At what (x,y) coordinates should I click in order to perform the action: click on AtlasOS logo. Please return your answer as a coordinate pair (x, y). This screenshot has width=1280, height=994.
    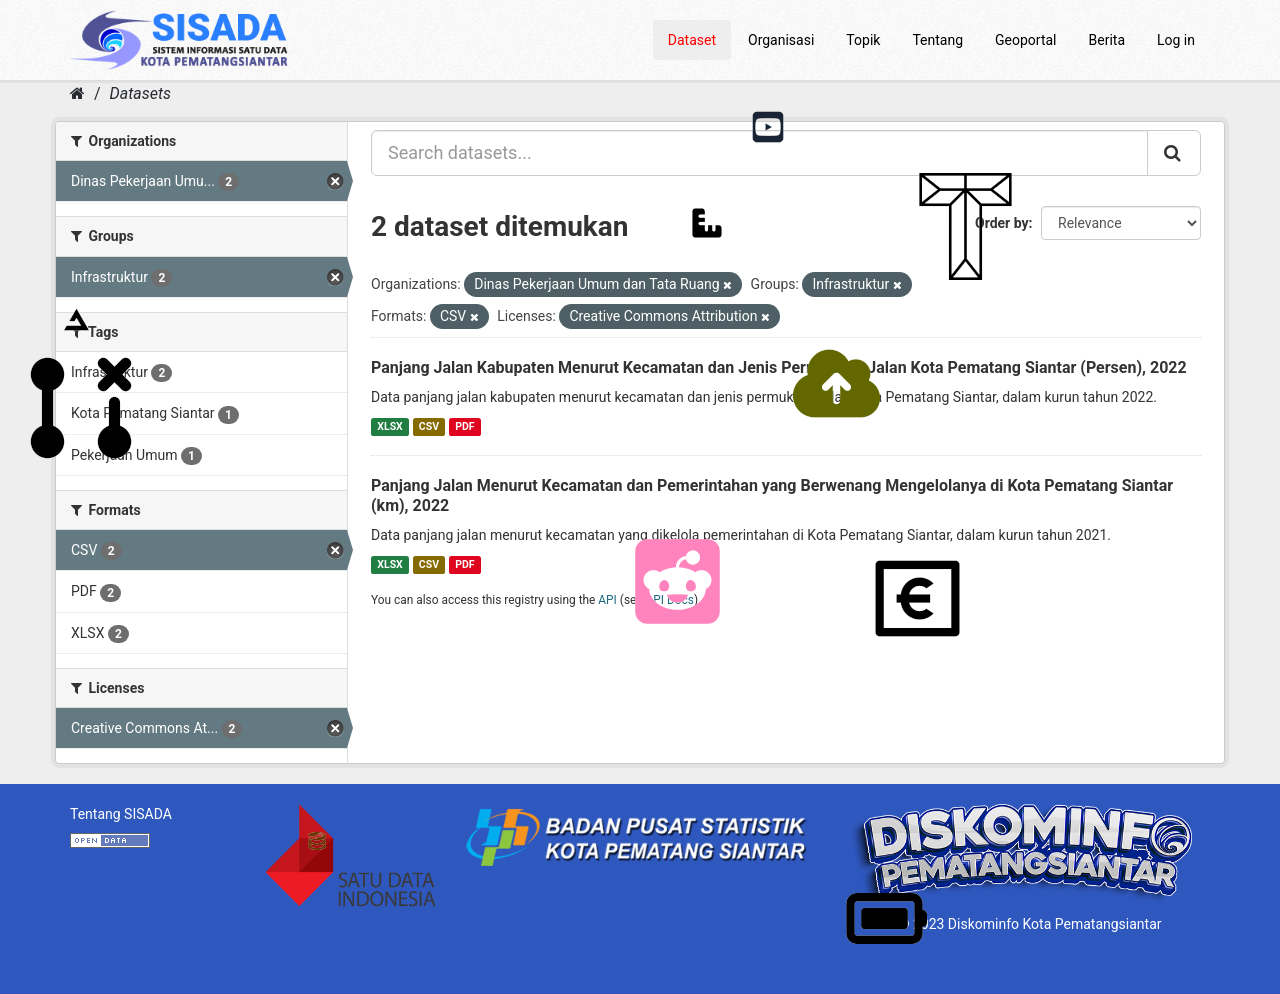
    Looking at the image, I should click on (76, 319).